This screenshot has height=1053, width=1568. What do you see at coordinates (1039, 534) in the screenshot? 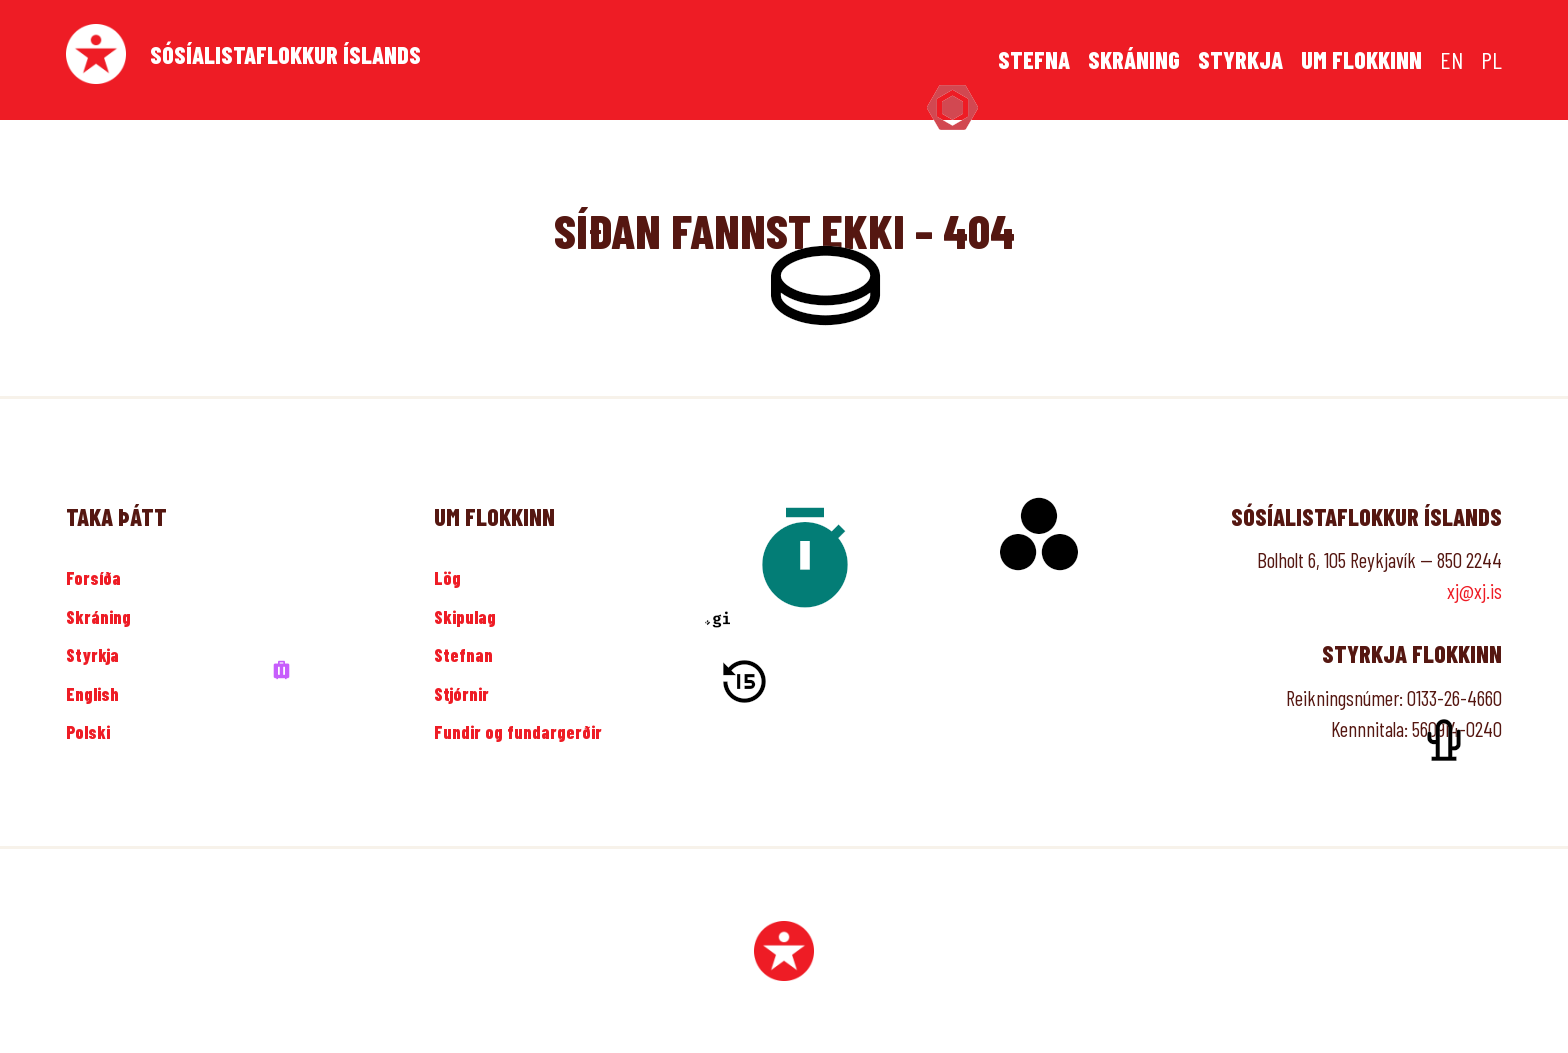
I see `julia programming language logo` at bounding box center [1039, 534].